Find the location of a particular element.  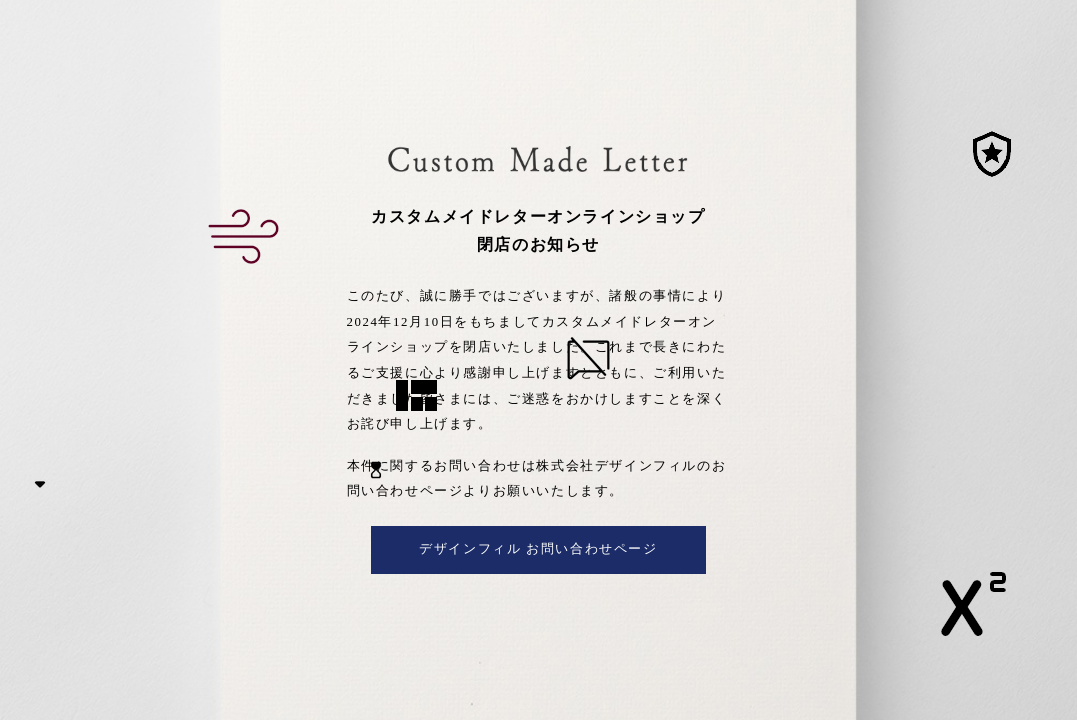

indicates loading or processing in progress is located at coordinates (376, 470).